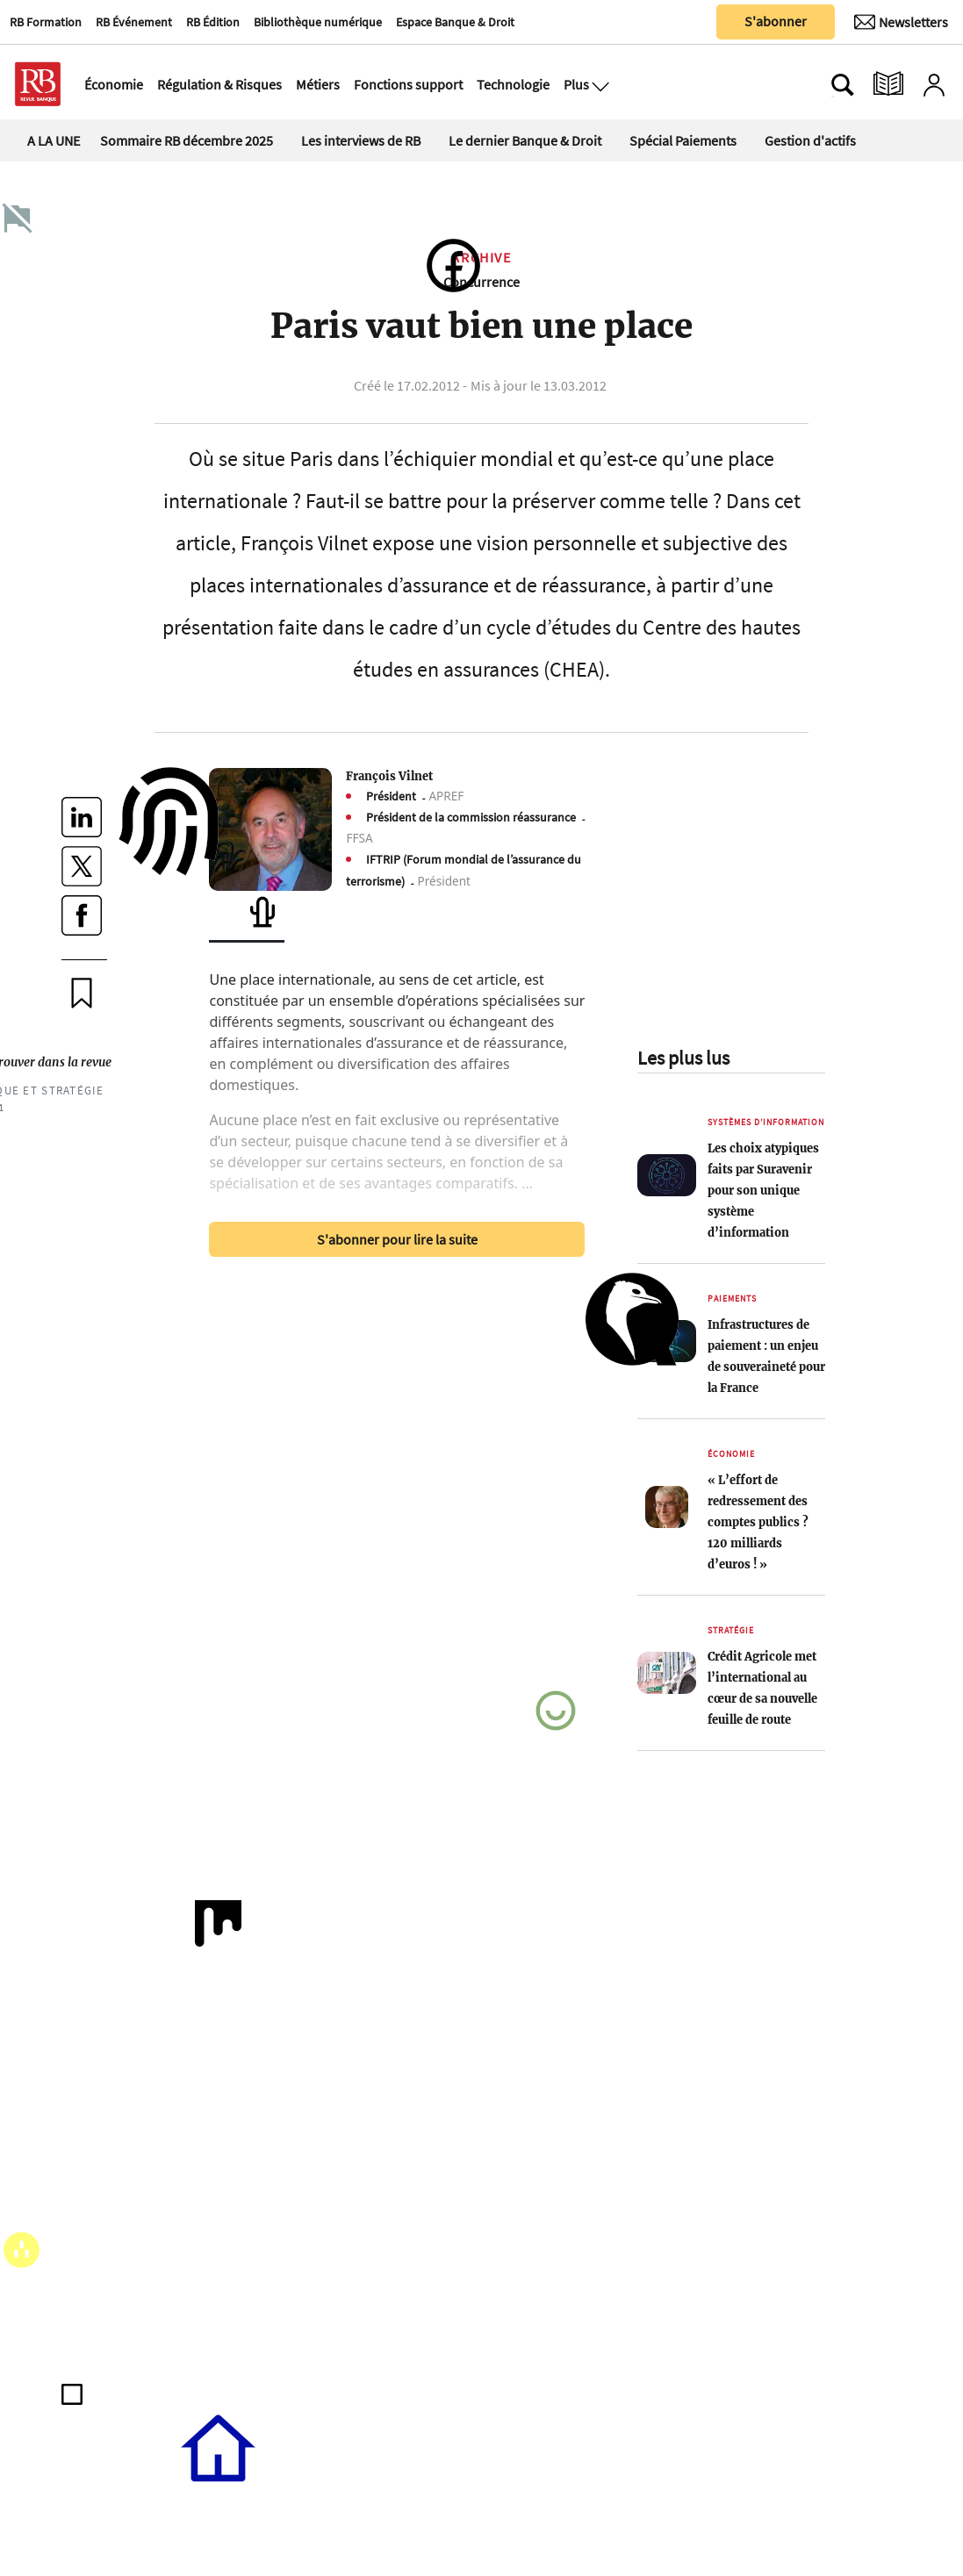  What do you see at coordinates (218, 2450) in the screenshot?
I see `navigate to home screen` at bounding box center [218, 2450].